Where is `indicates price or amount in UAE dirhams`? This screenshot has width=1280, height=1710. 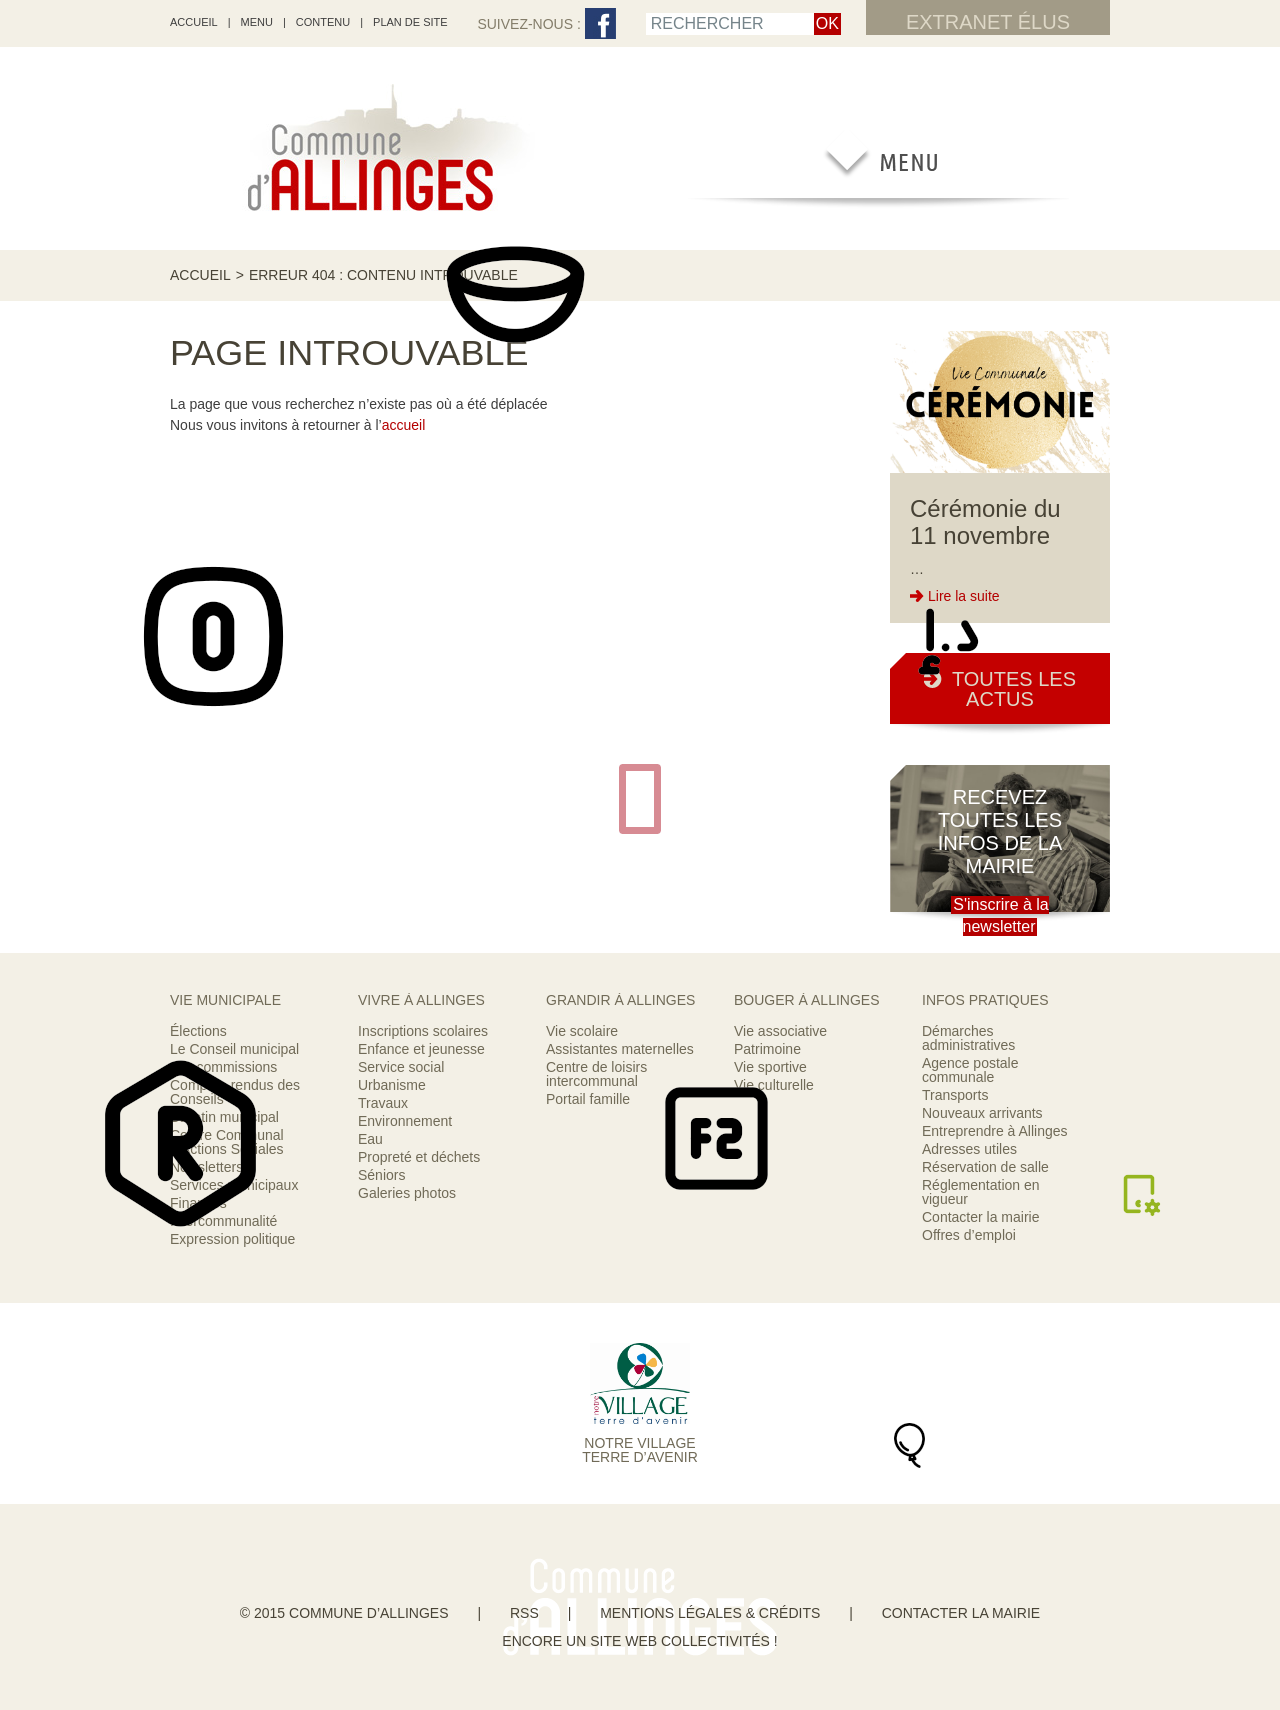 indicates price or amount in UAE dirhams is located at coordinates (949, 643).